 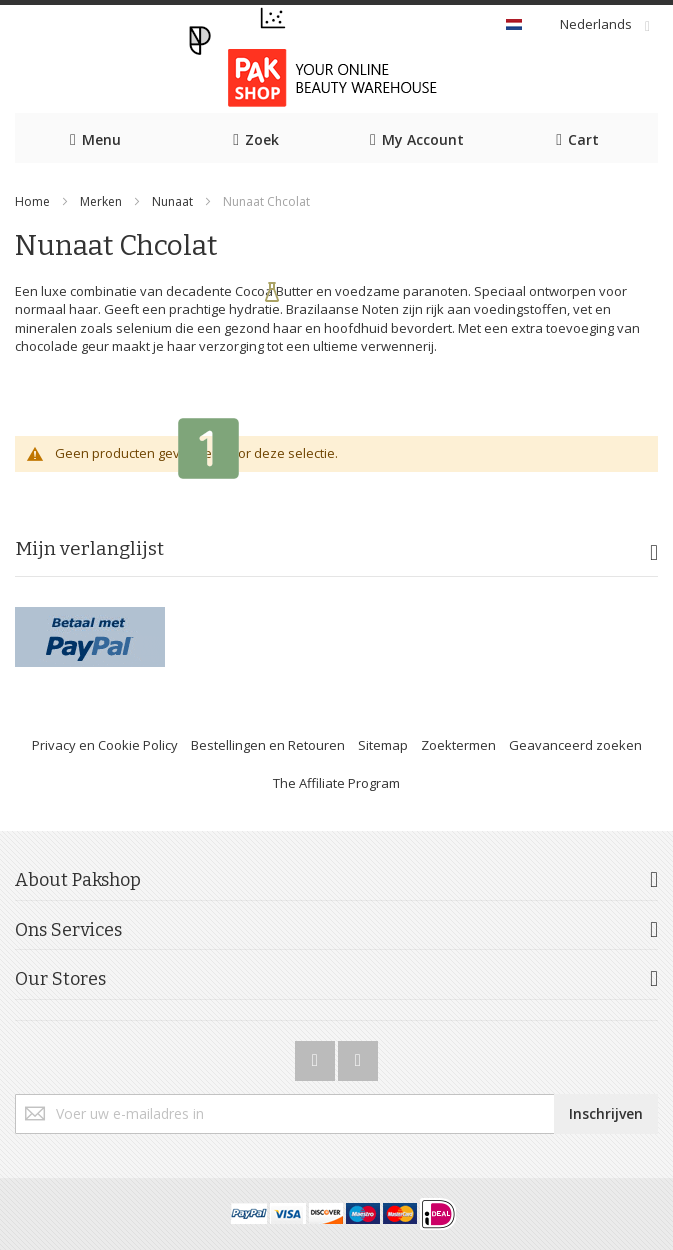 What do you see at coordinates (208, 448) in the screenshot?
I see `indicates the first step in a sequence or process` at bounding box center [208, 448].